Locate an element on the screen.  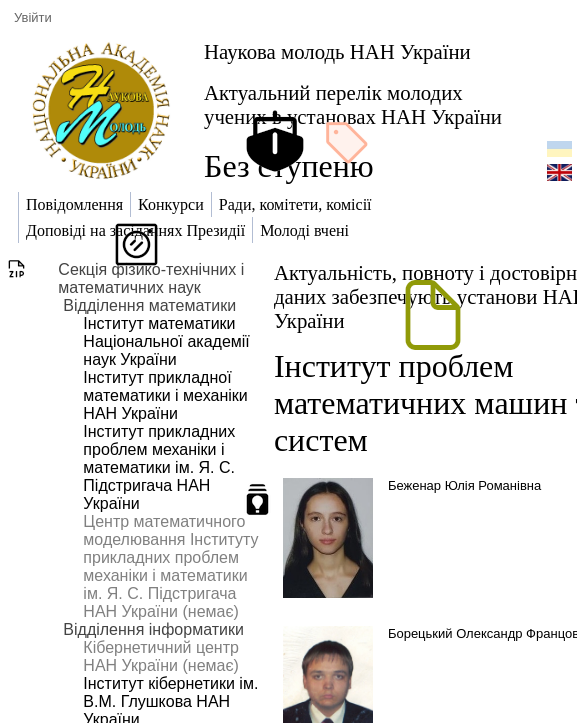
add a tag or label to an item is located at coordinates (344, 140).